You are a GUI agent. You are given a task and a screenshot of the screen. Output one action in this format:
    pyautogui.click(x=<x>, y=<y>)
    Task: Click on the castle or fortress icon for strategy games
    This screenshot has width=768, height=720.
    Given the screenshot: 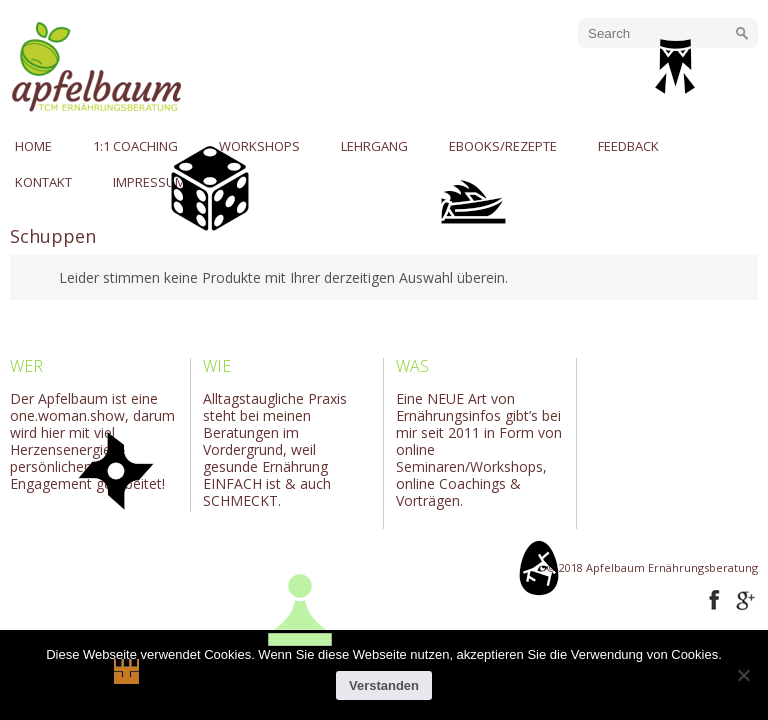 What is the action you would take?
    pyautogui.click(x=126, y=671)
    